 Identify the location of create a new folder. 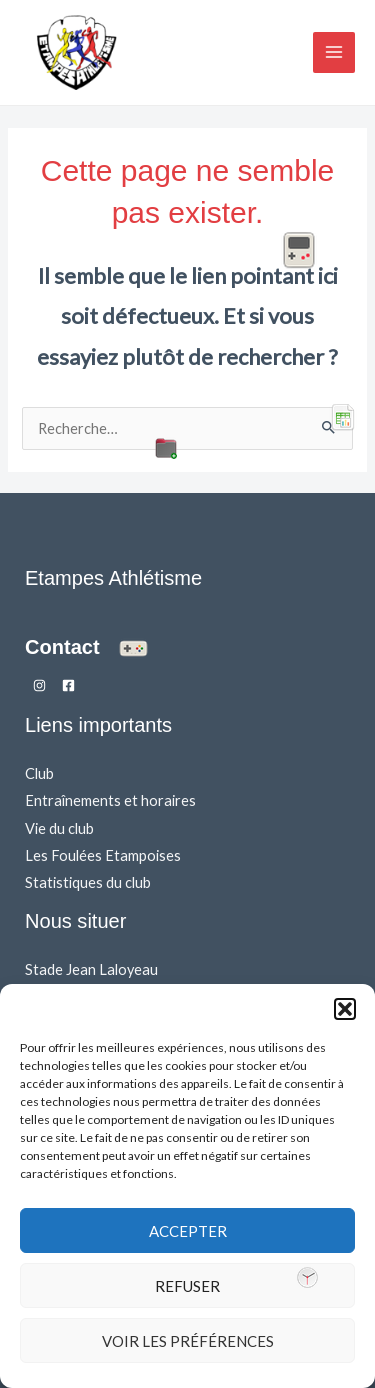
(166, 448).